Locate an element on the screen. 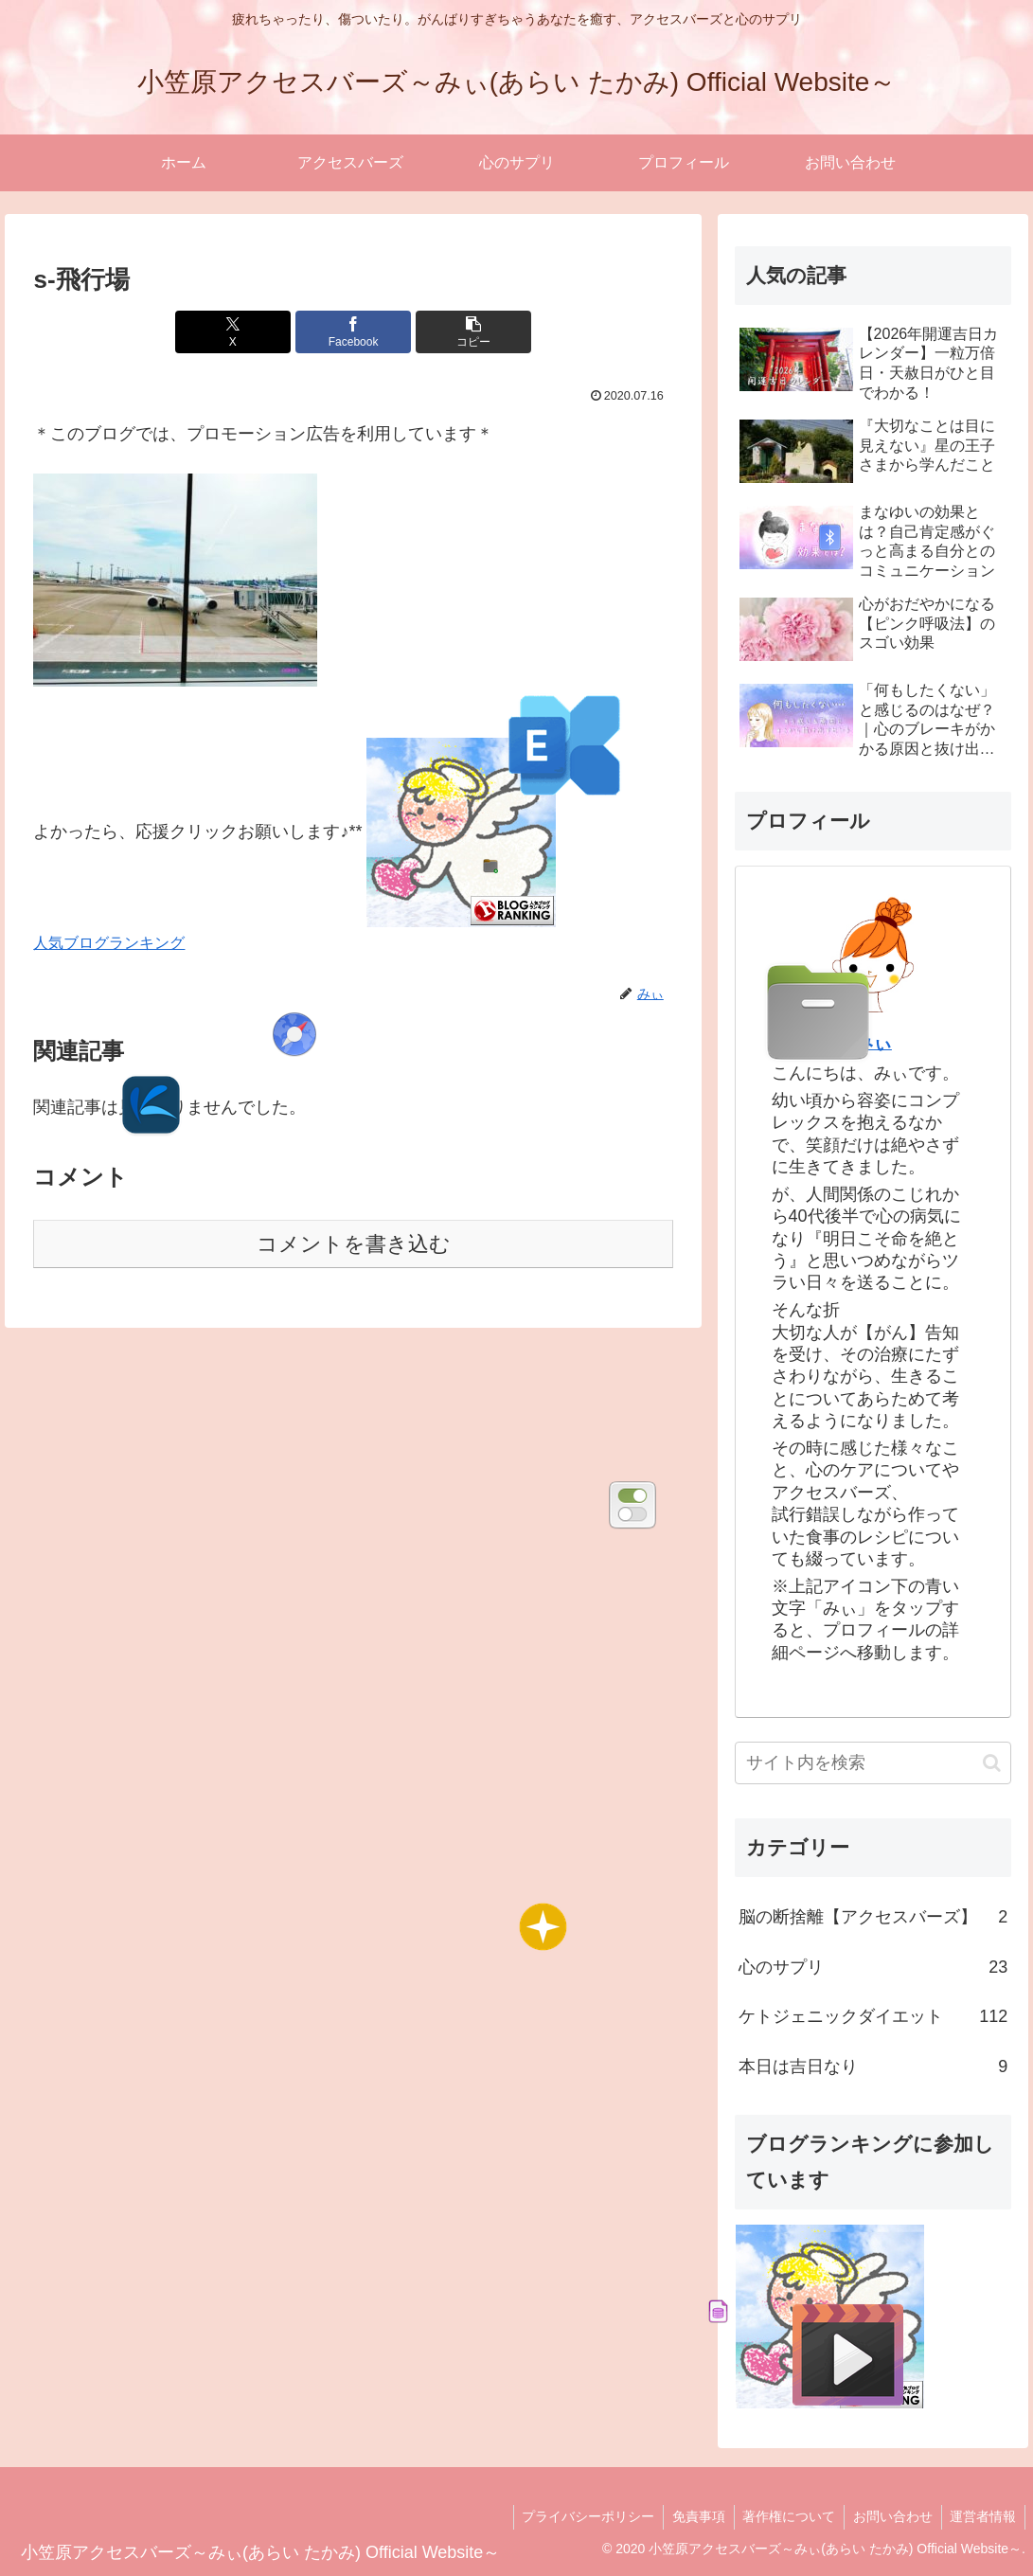  open unity tweak tool settings is located at coordinates (632, 1505).